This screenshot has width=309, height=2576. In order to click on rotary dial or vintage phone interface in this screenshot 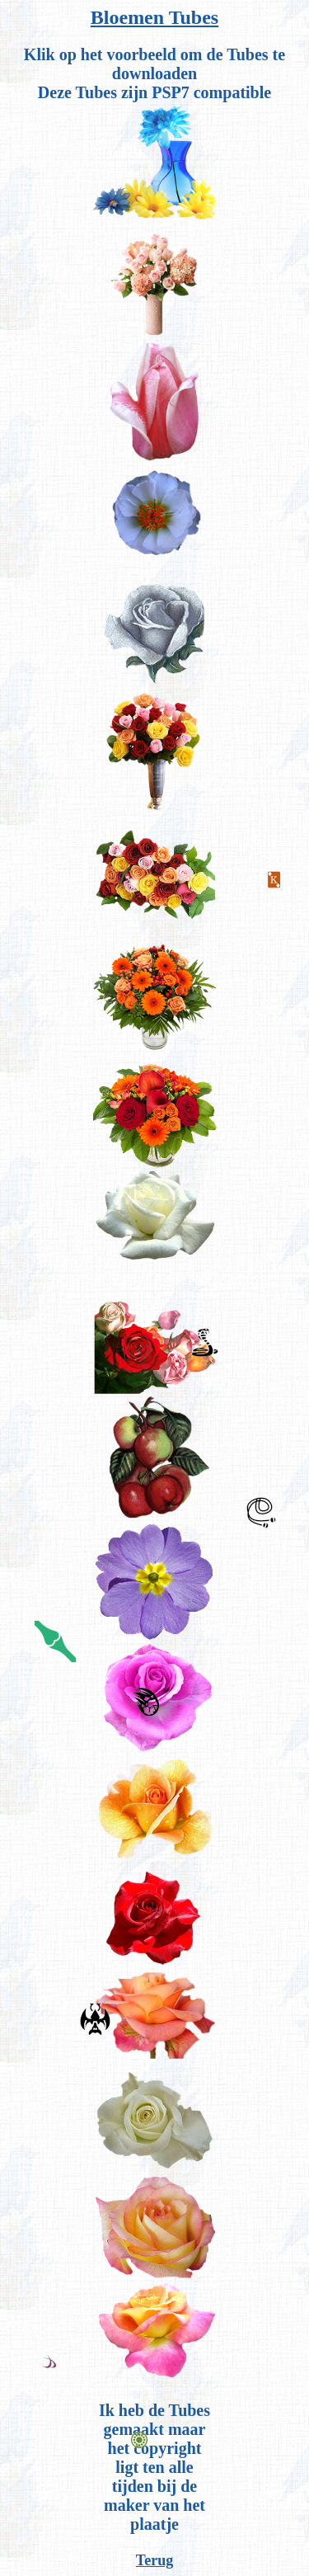, I will do `click(139, 2440)`.